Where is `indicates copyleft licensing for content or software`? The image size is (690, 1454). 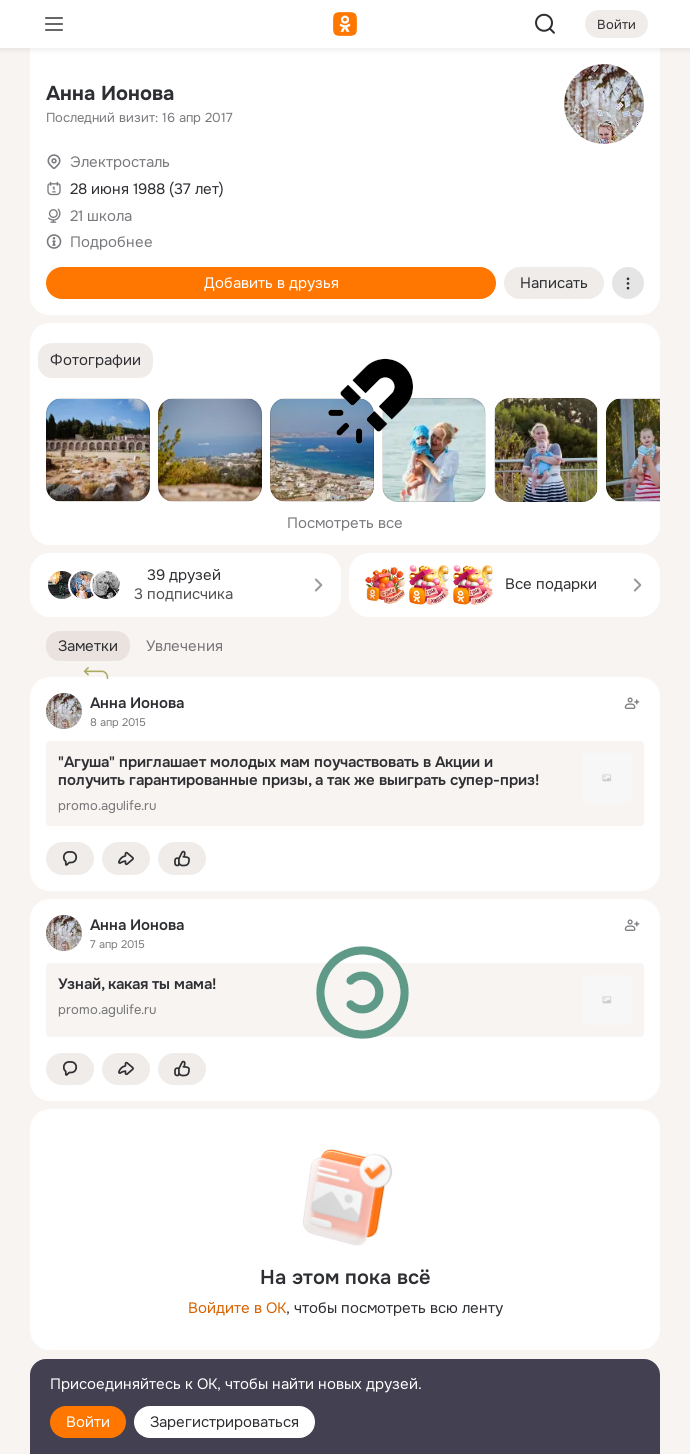 indicates copyleft licensing for content or software is located at coordinates (362, 992).